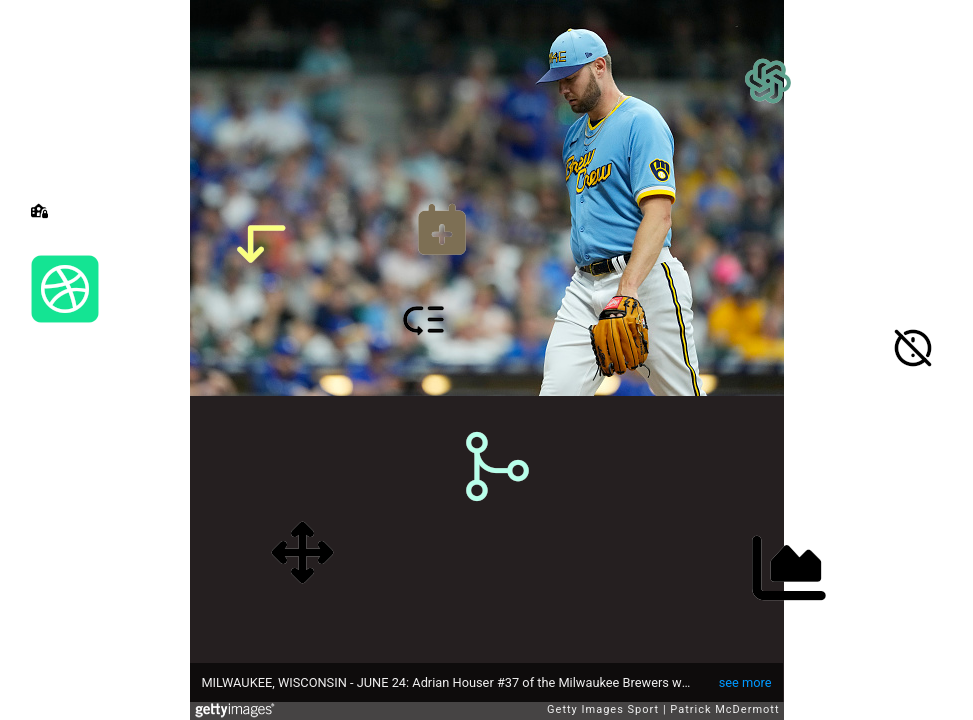 This screenshot has width=973, height=720. I want to click on add a new event to your calendar, so click(442, 231).